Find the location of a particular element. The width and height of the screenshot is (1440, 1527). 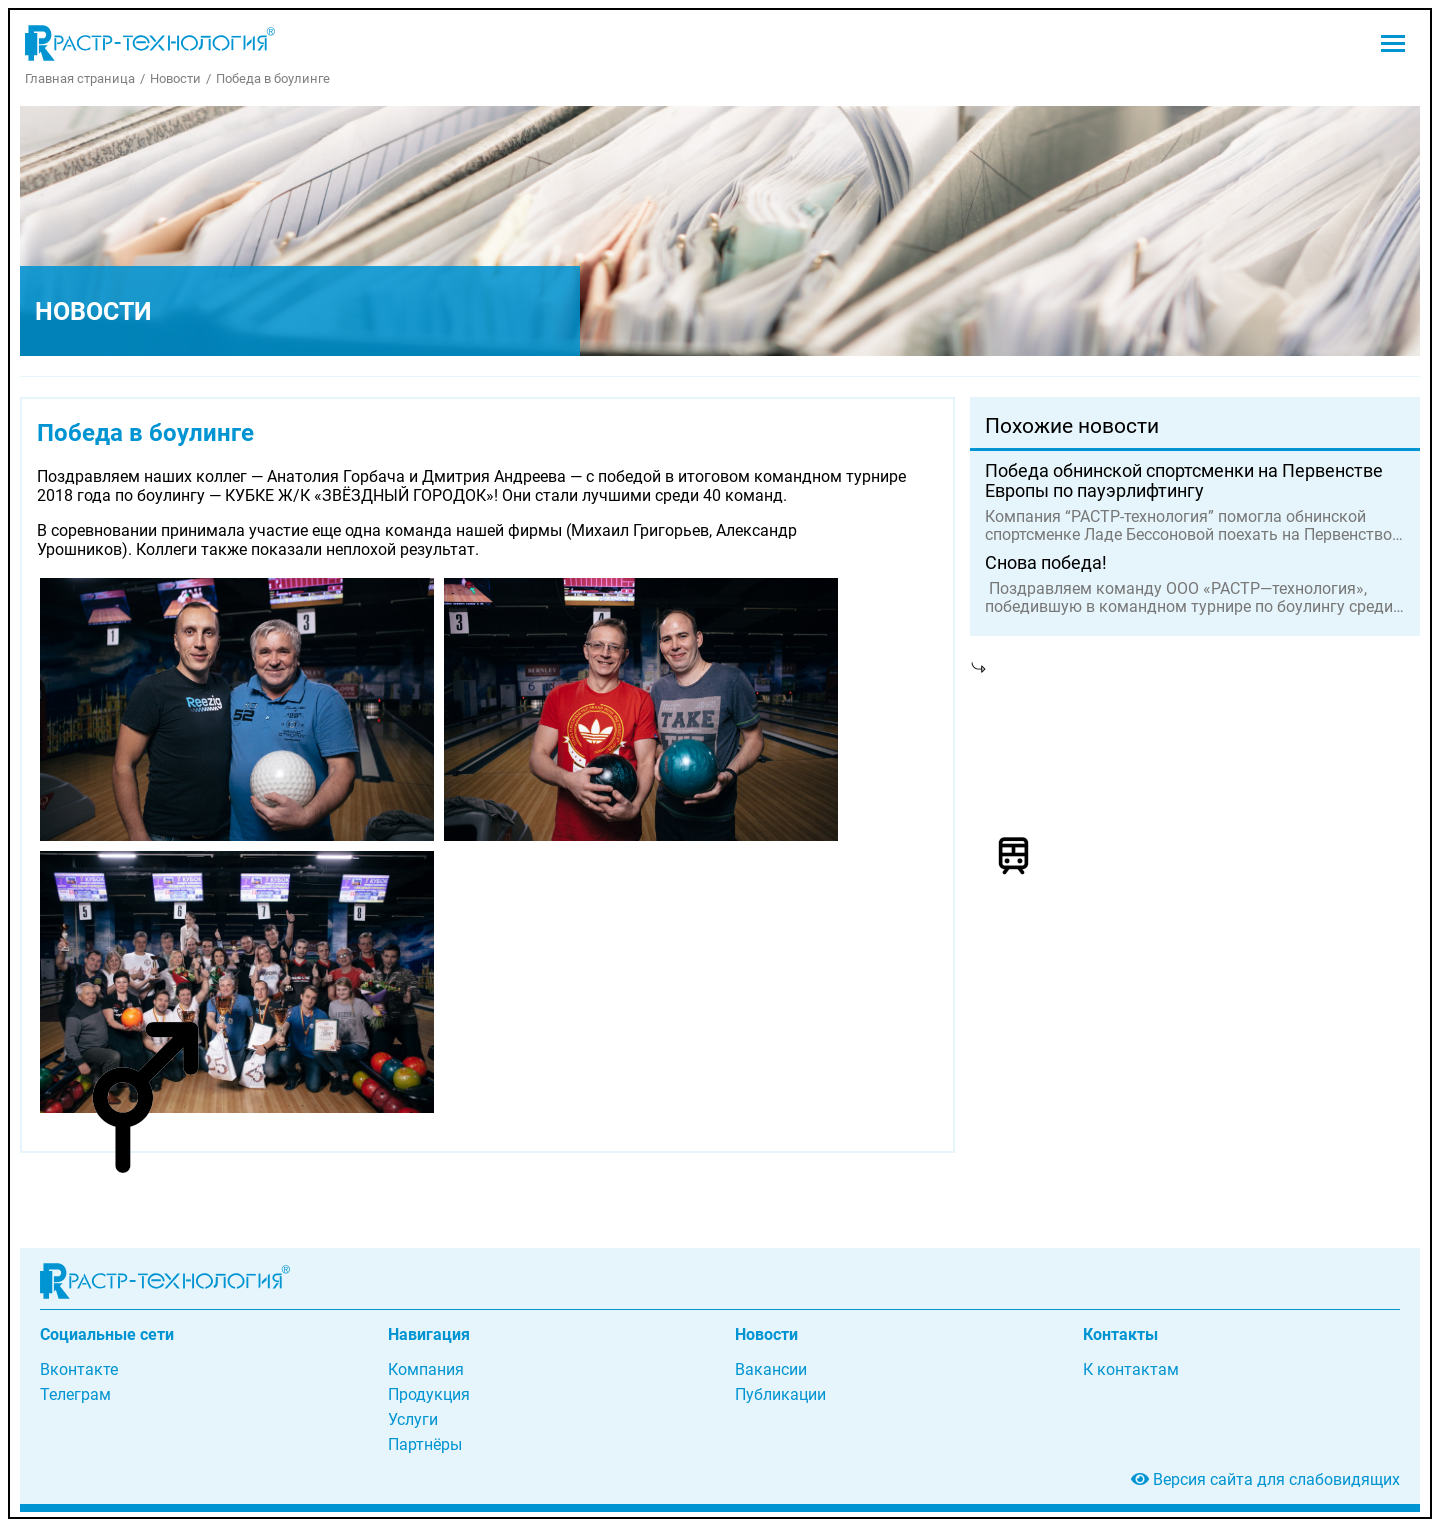

reply to a message or comment is located at coordinates (978, 667).